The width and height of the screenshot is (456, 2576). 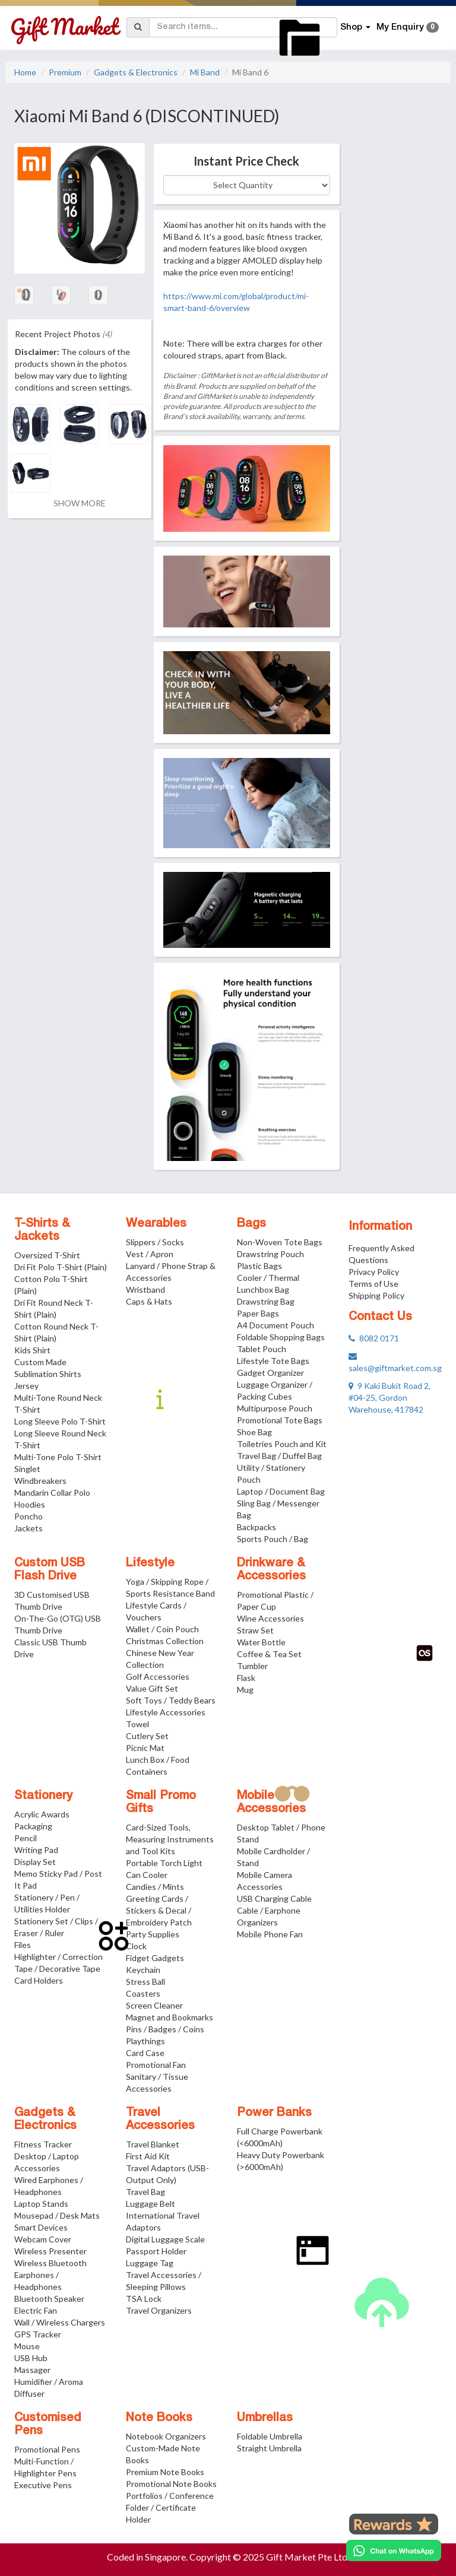 I want to click on open folder to view files, so click(x=299, y=37).